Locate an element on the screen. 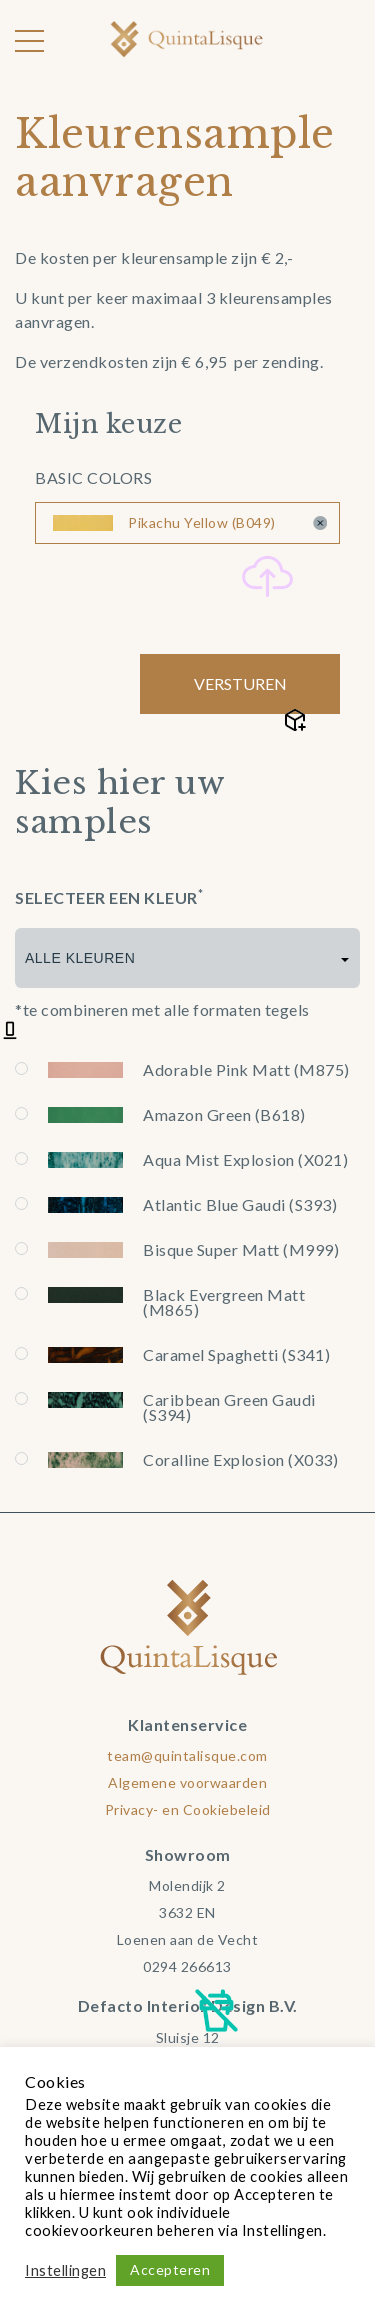 Image resolution: width=375 pixels, height=2316 pixels. align object to bottom edge is located at coordinates (10, 1030).